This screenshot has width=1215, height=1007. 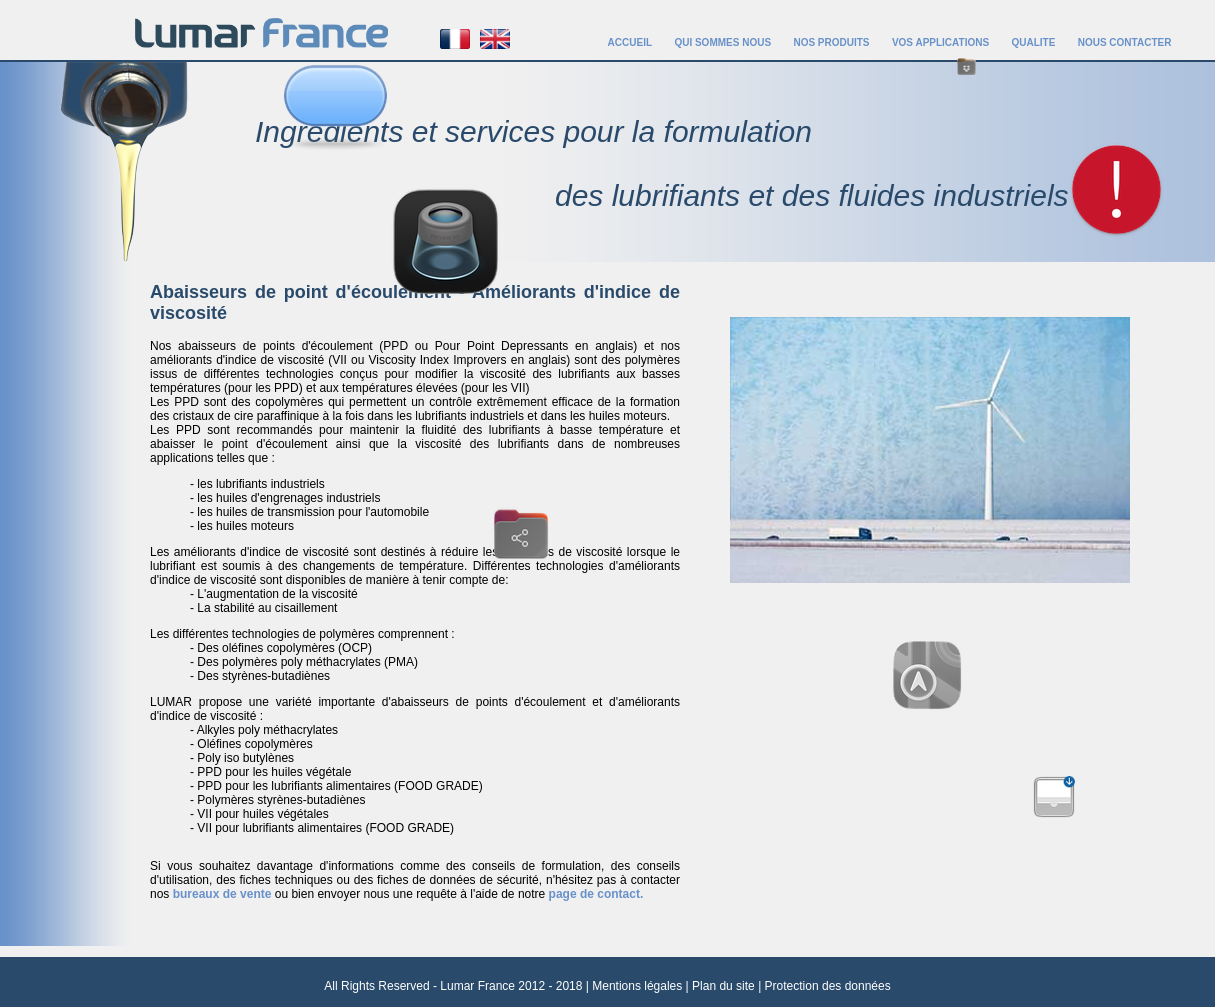 I want to click on indicates important or high-priority item, so click(x=1116, y=189).